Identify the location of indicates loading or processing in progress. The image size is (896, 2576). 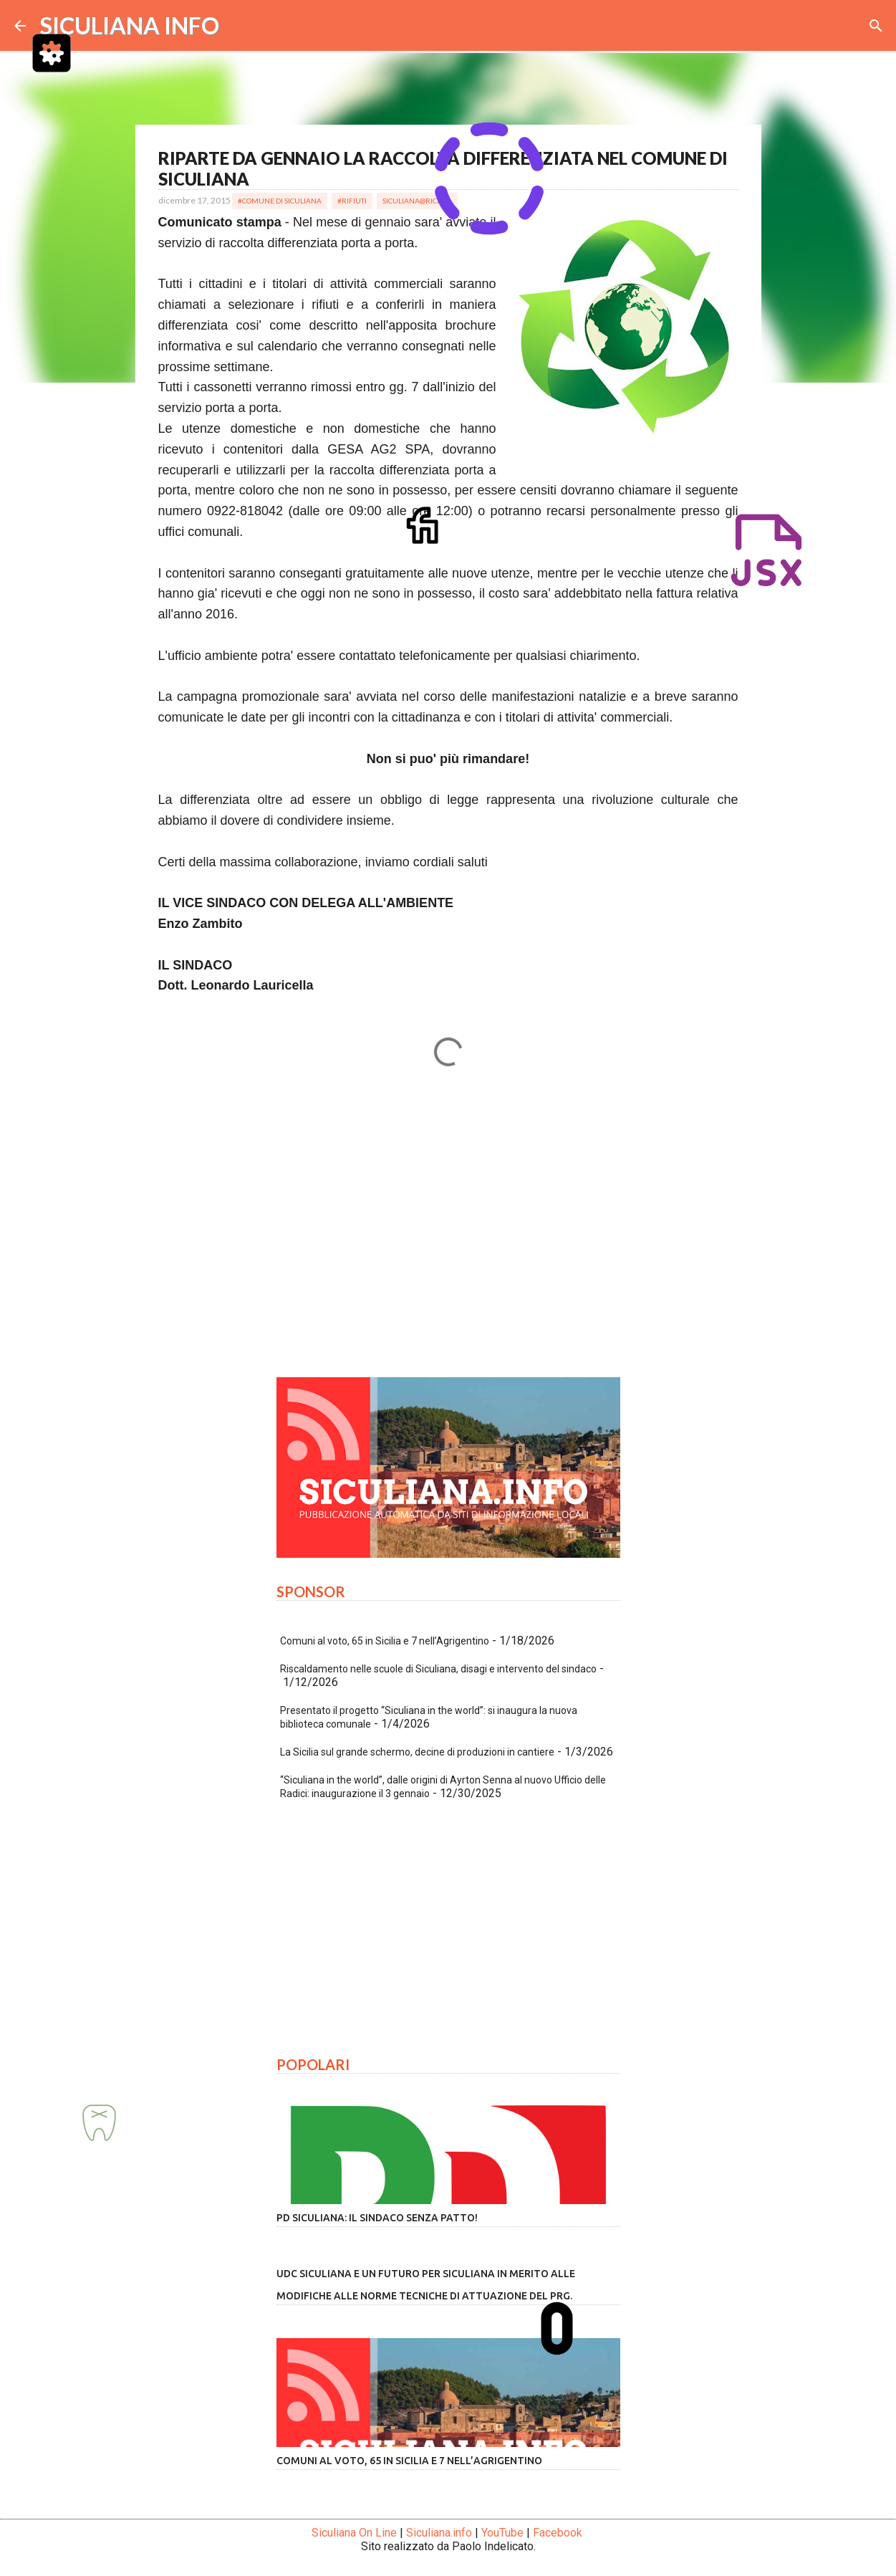
(489, 178).